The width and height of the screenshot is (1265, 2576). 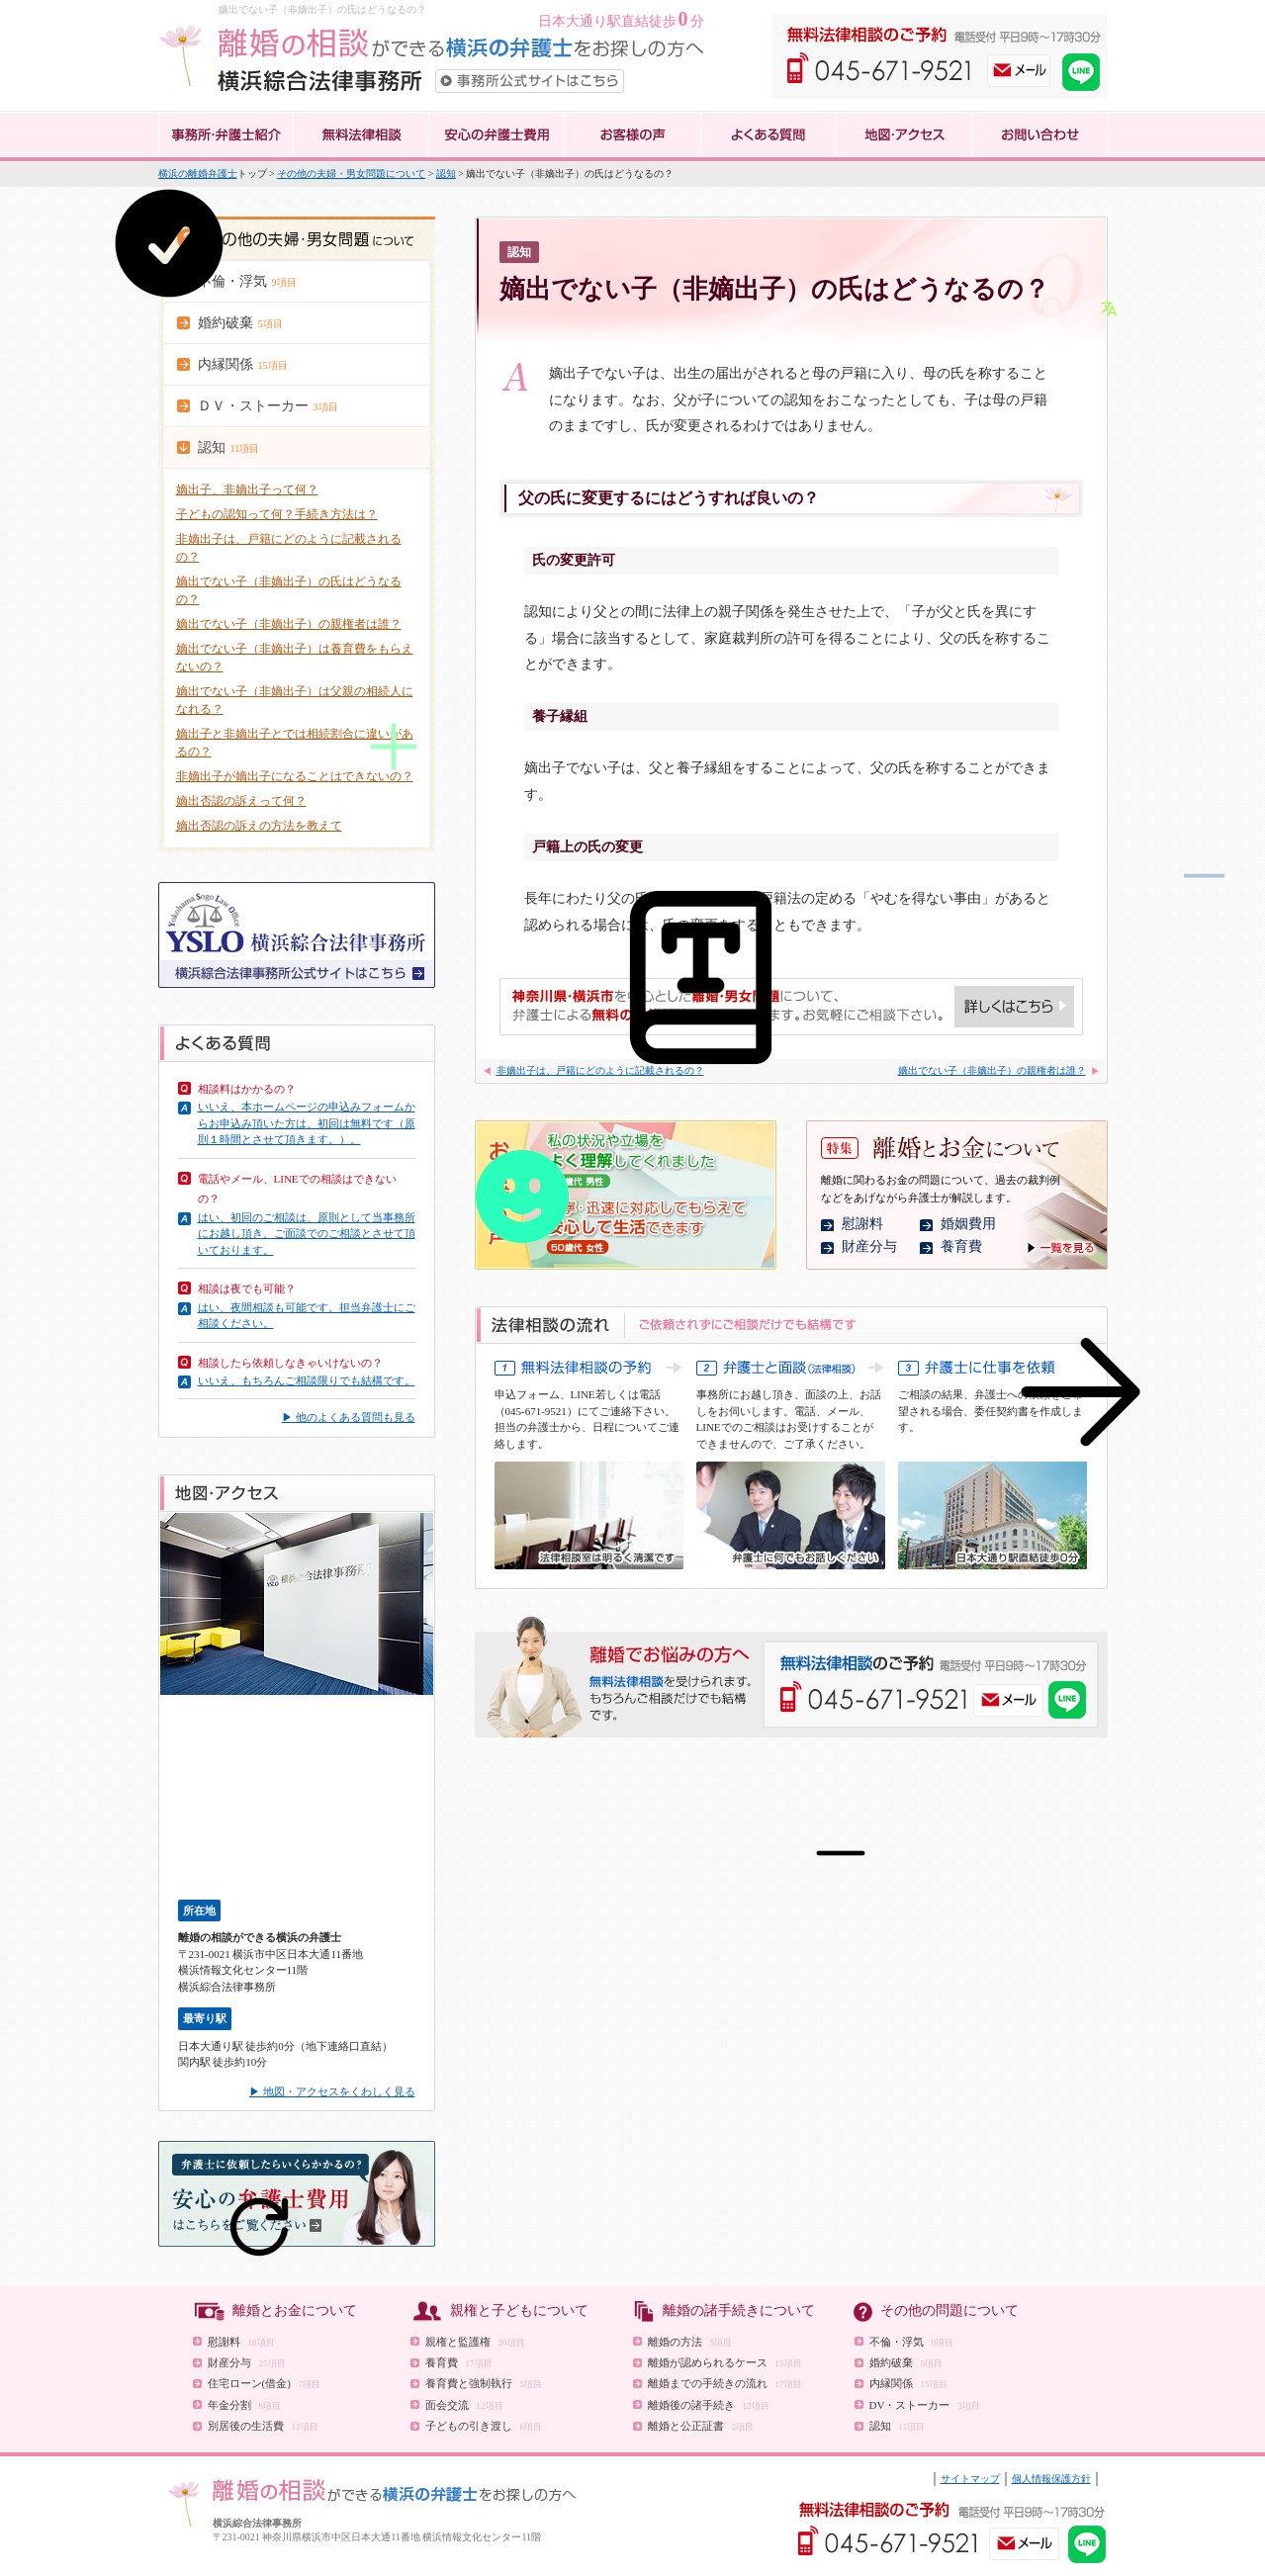 I want to click on navigate to the next item or page, so click(x=1080, y=1391).